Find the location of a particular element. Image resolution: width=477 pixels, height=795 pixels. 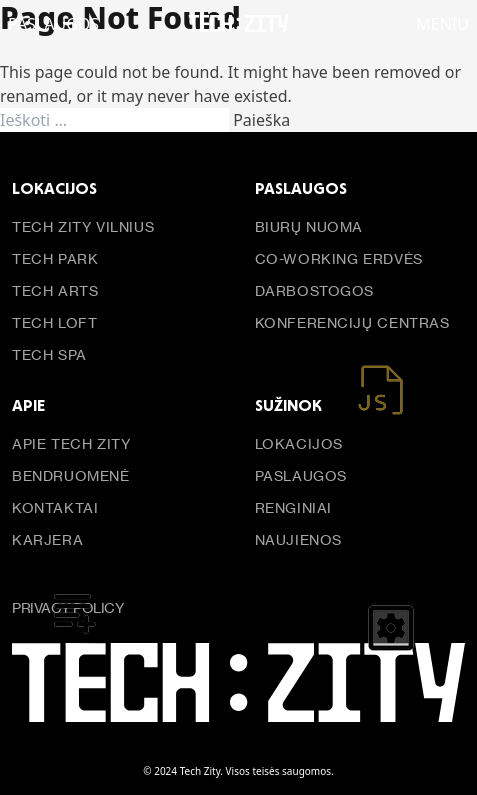

add new text or text field is located at coordinates (72, 610).